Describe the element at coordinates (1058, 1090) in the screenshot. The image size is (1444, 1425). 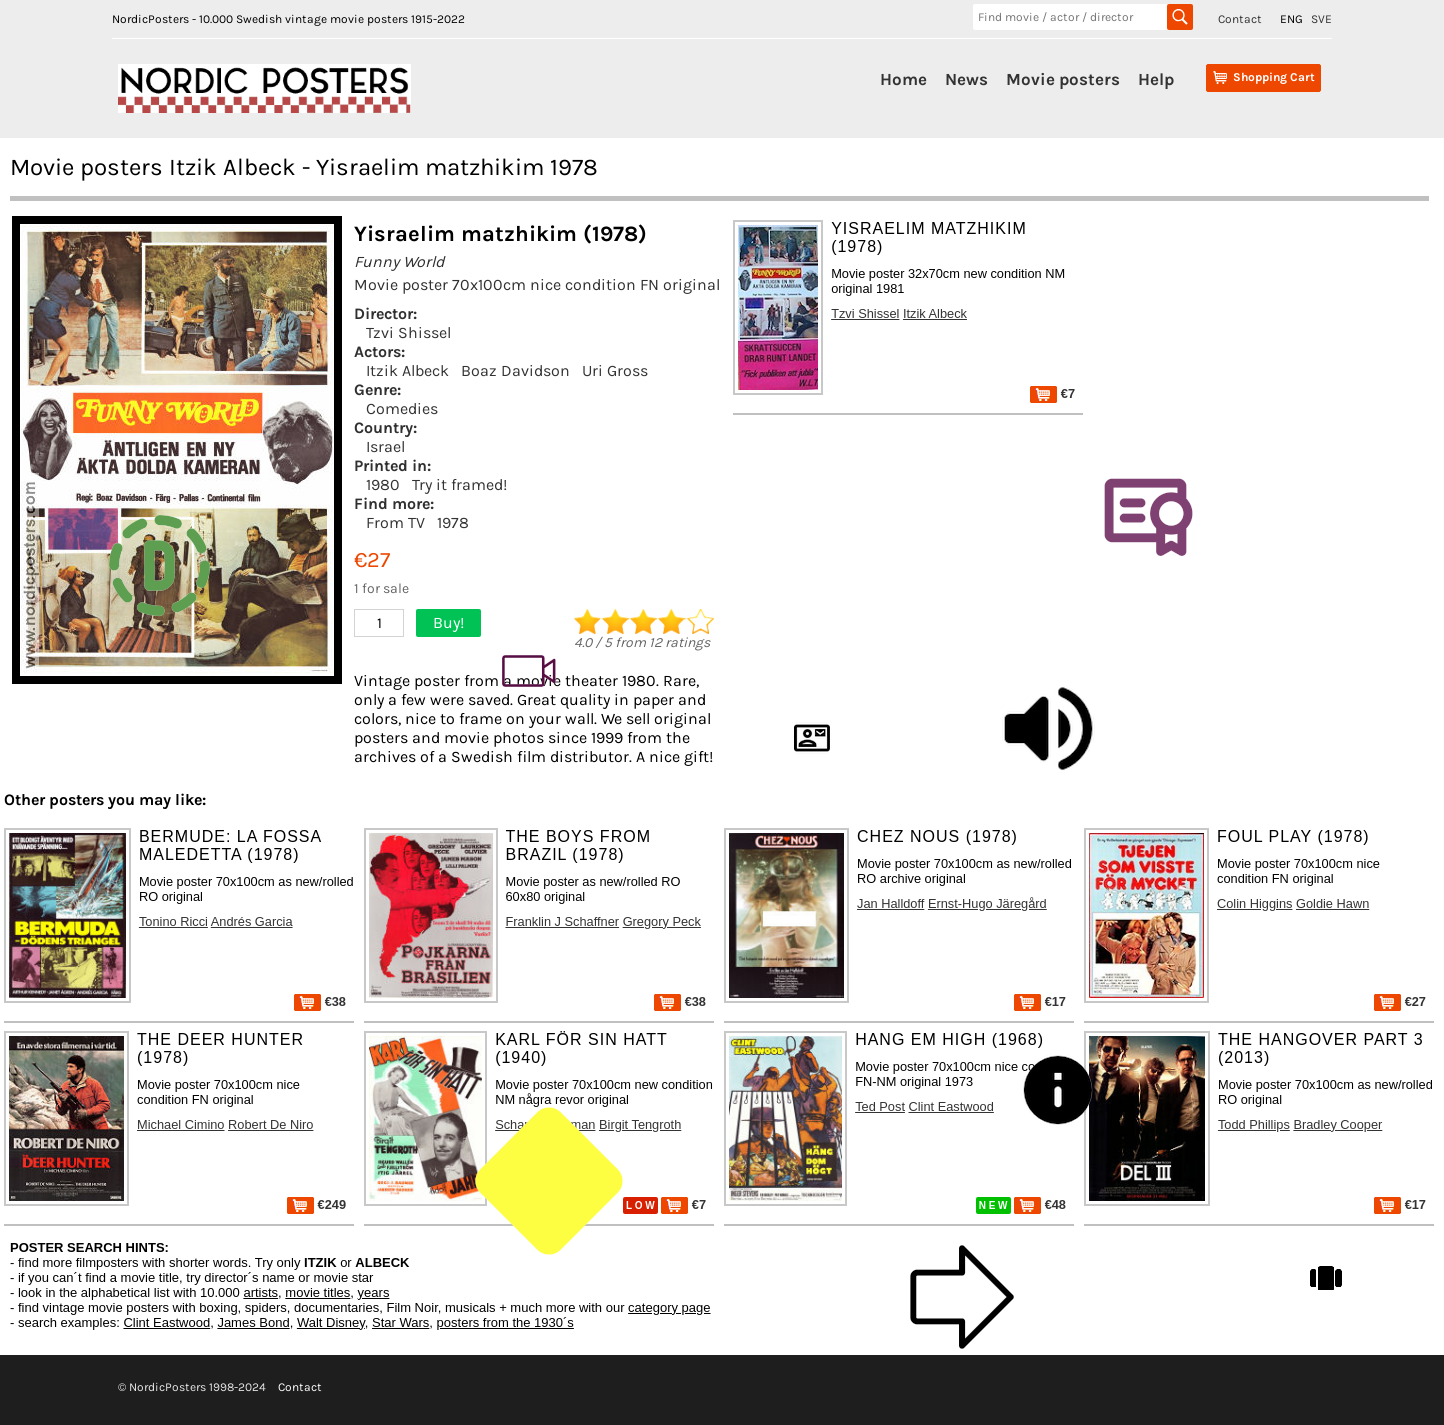
I see `view more information` at that location.